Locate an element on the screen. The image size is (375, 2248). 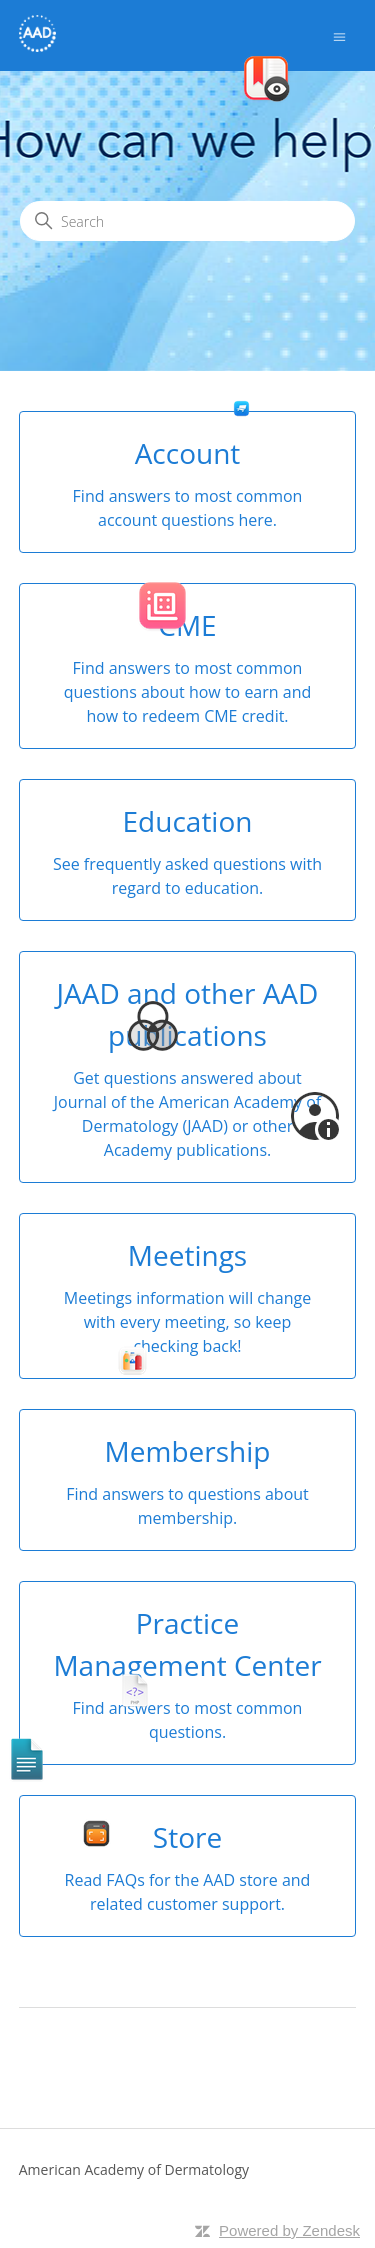
open Bottles app to run Windows software is located at coordinates (132, 1360).